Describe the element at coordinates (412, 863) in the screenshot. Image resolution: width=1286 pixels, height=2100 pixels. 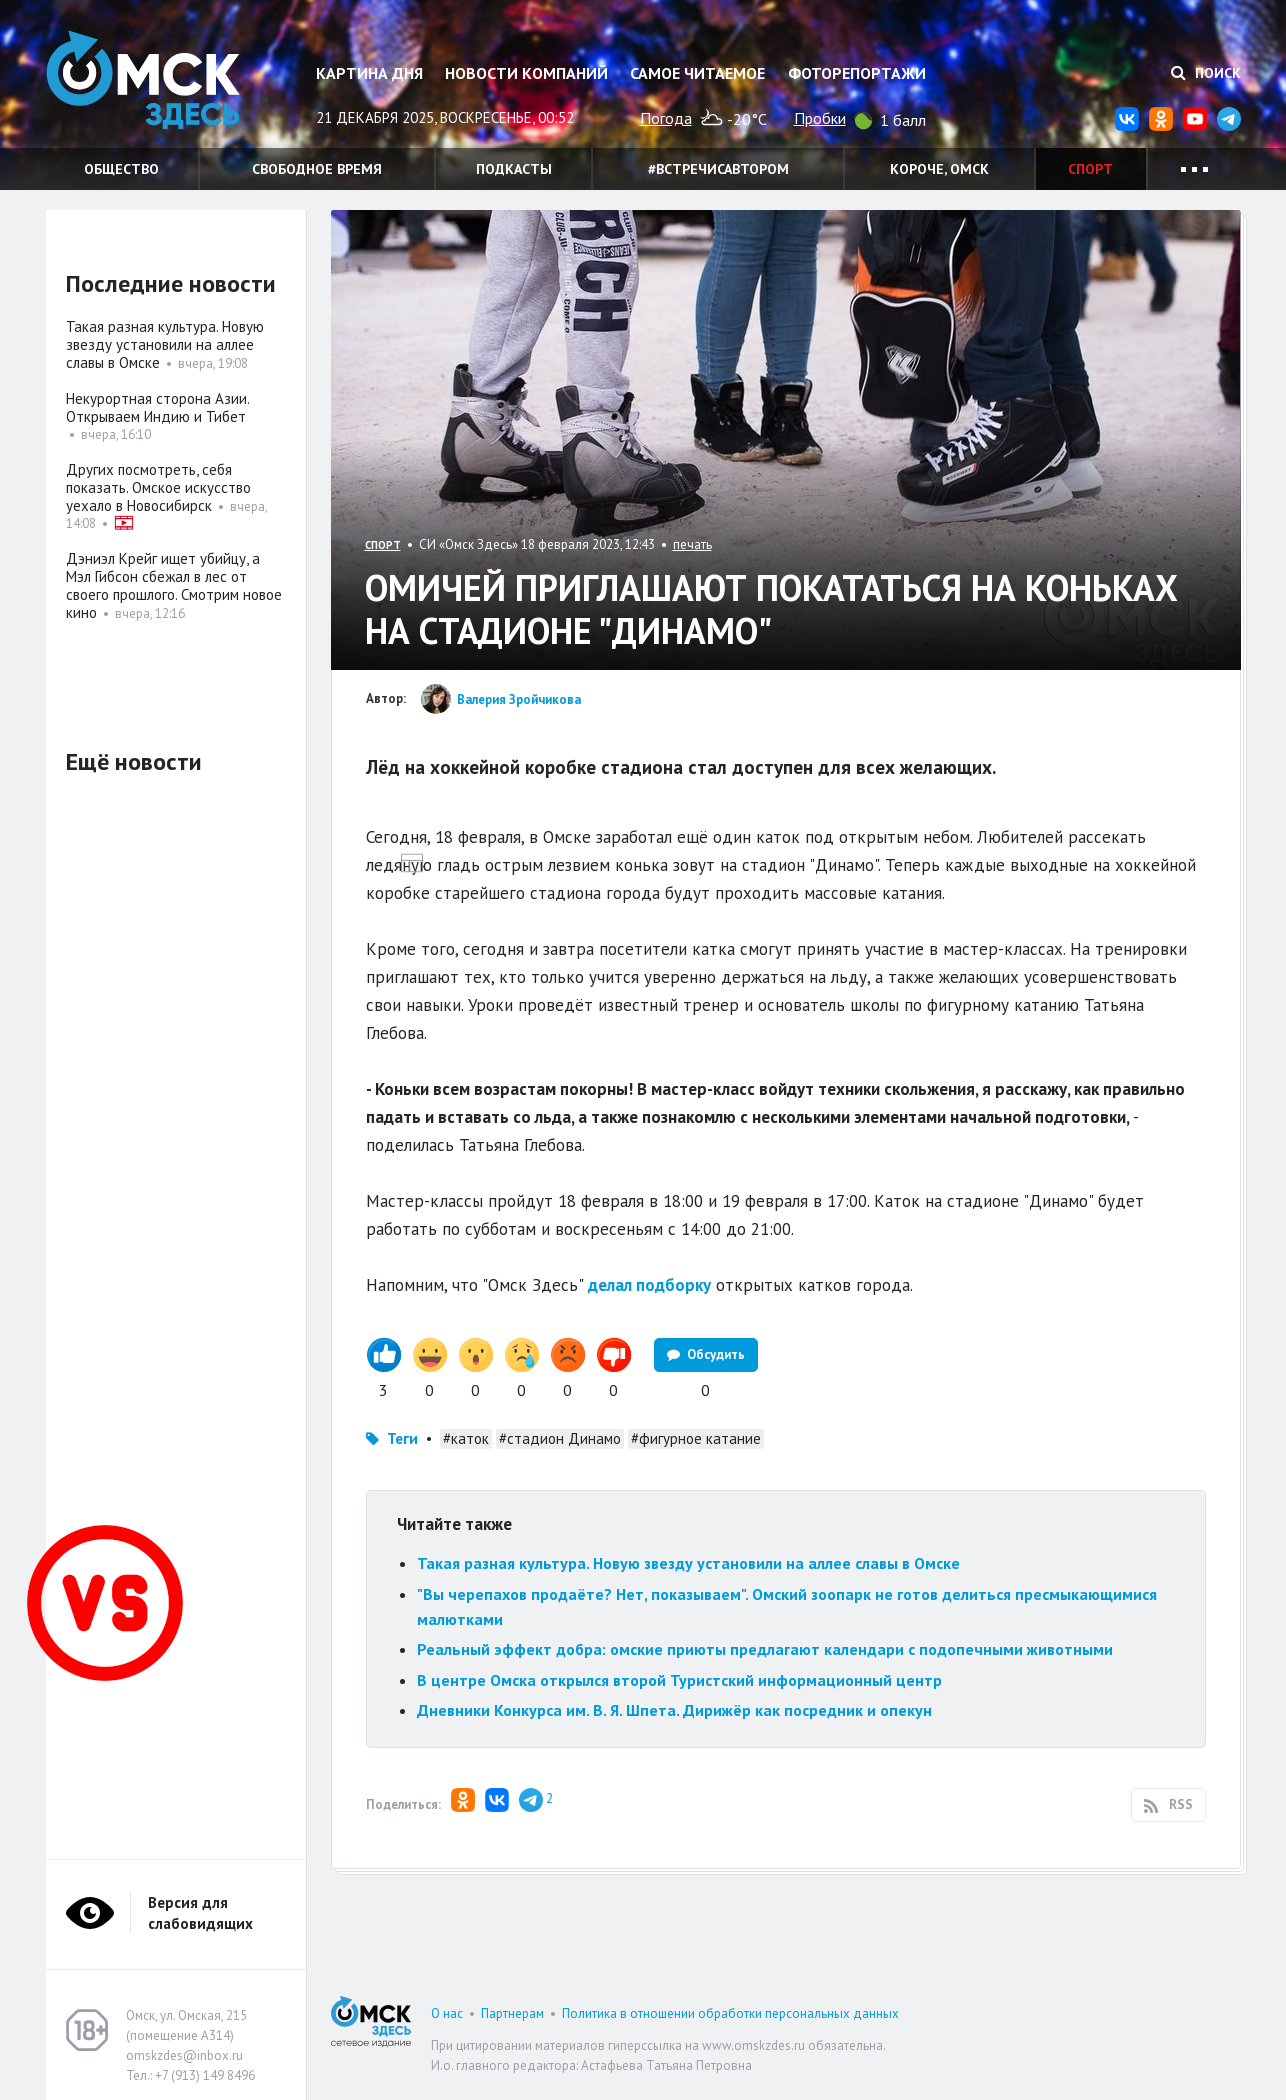
I see `change page layout options` at that location.